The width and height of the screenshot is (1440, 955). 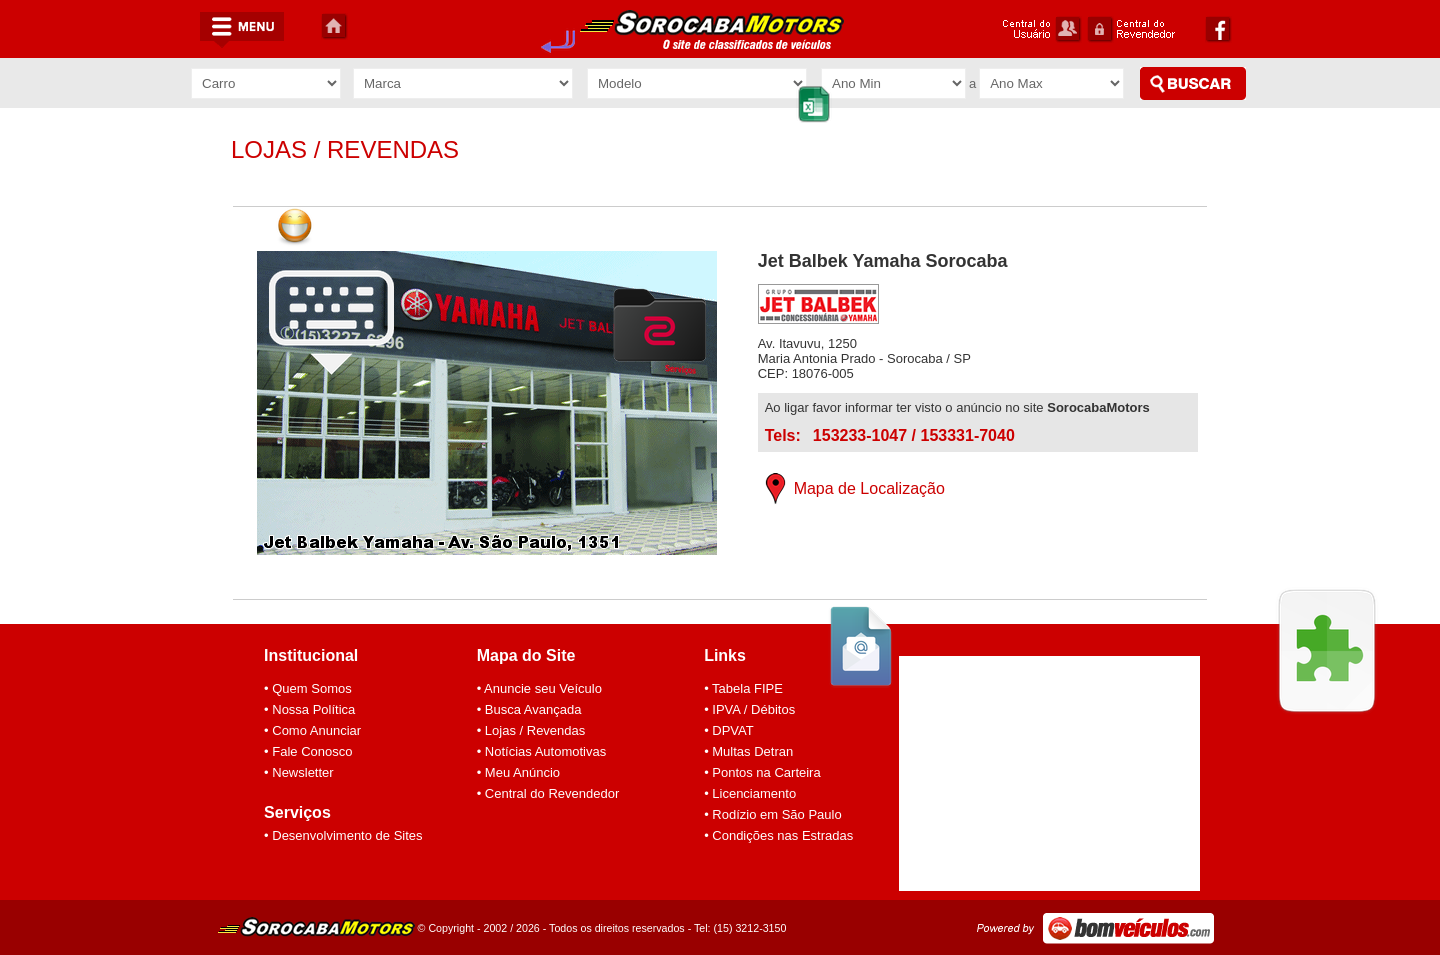 What do you see at coordinates (1327, 651) in the screenshot?
I see `indicates an extension or plugin file type` at bounding box center [1327, 651].